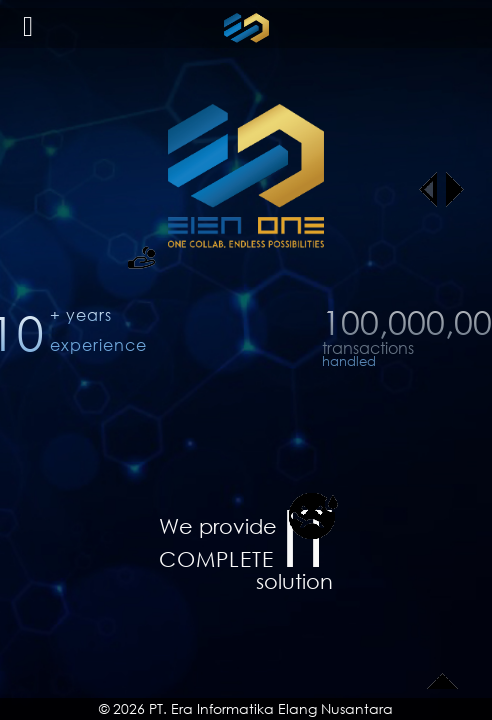 This screenshot has width=492, height=720. Describe the element at coordinates (441, 189) in the screenshot. I see `switch to left panel or view` at that location.